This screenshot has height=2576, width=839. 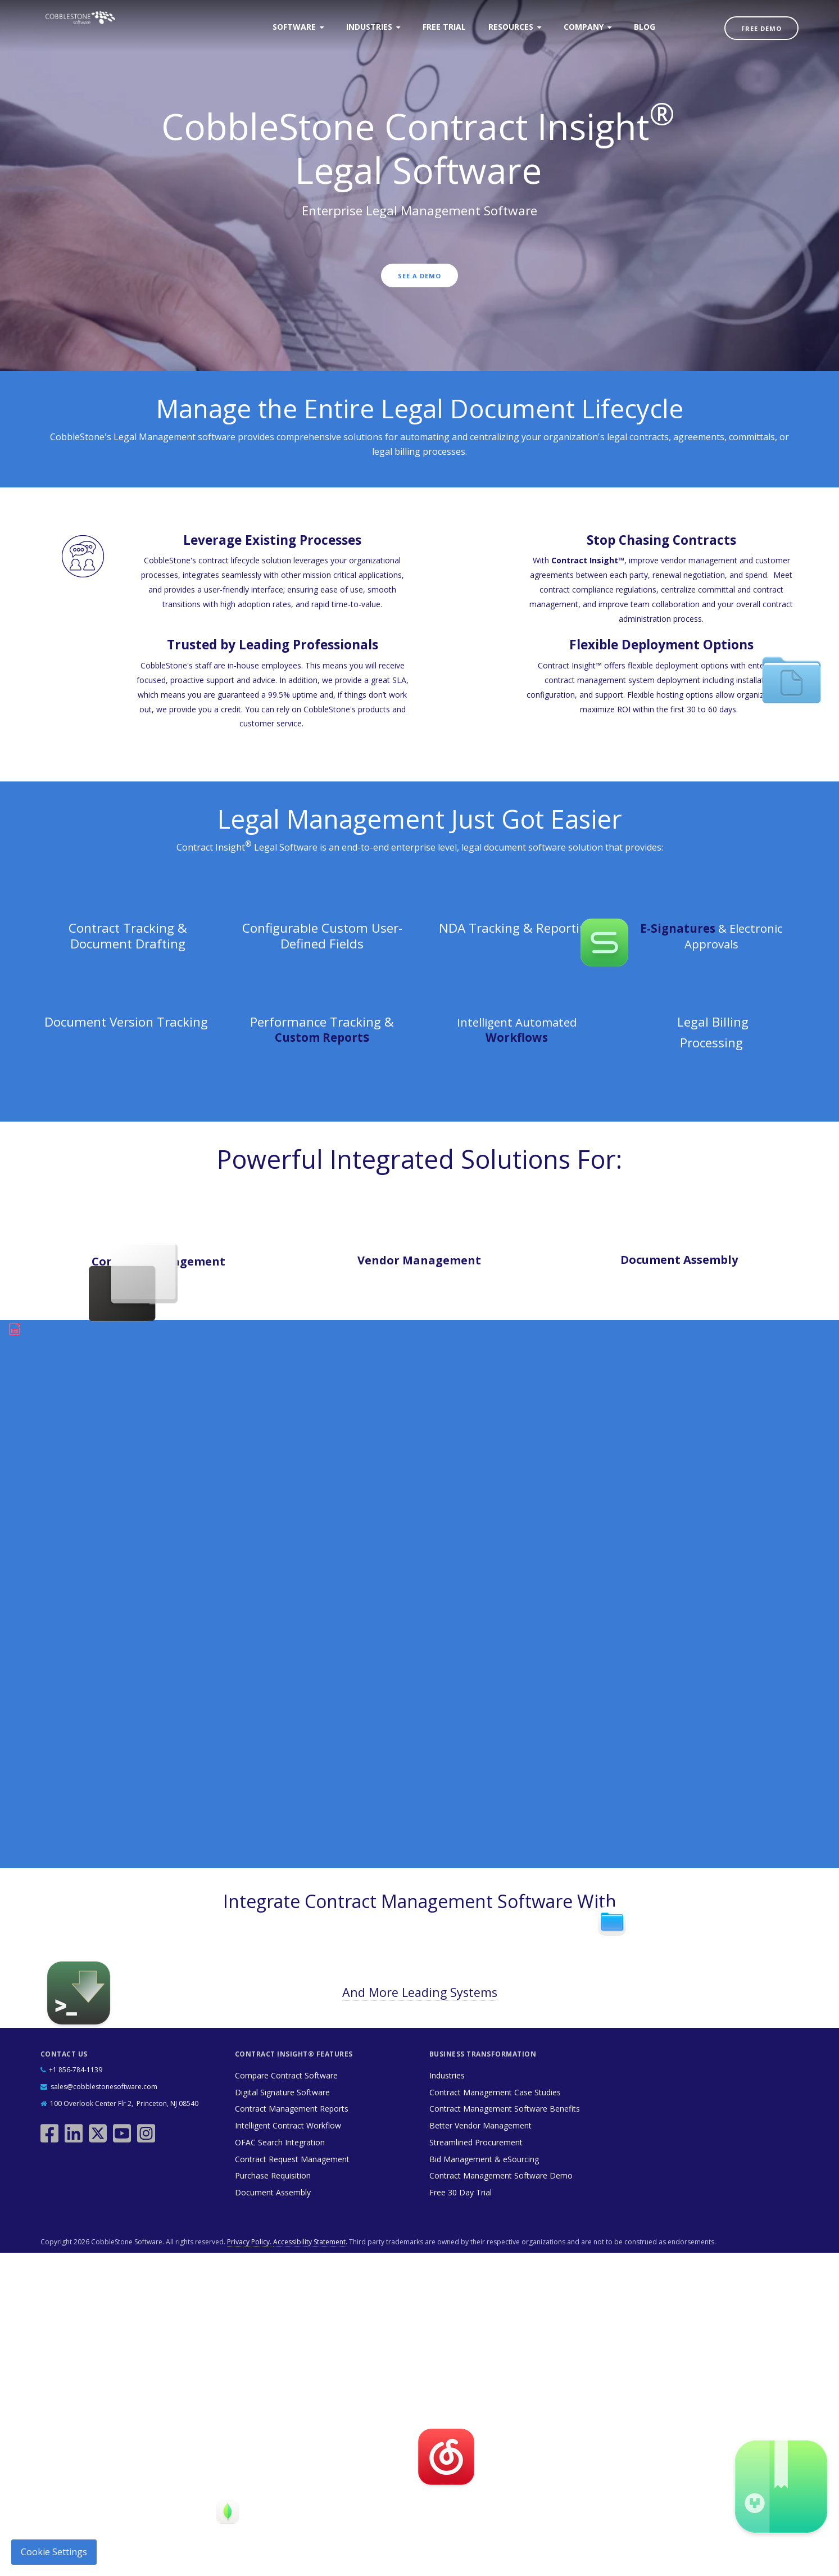 What do you see at coordinates (133, 1285) in the screenshot?
I see `open task view to see all open windows` at bounding box center [133, 1285].